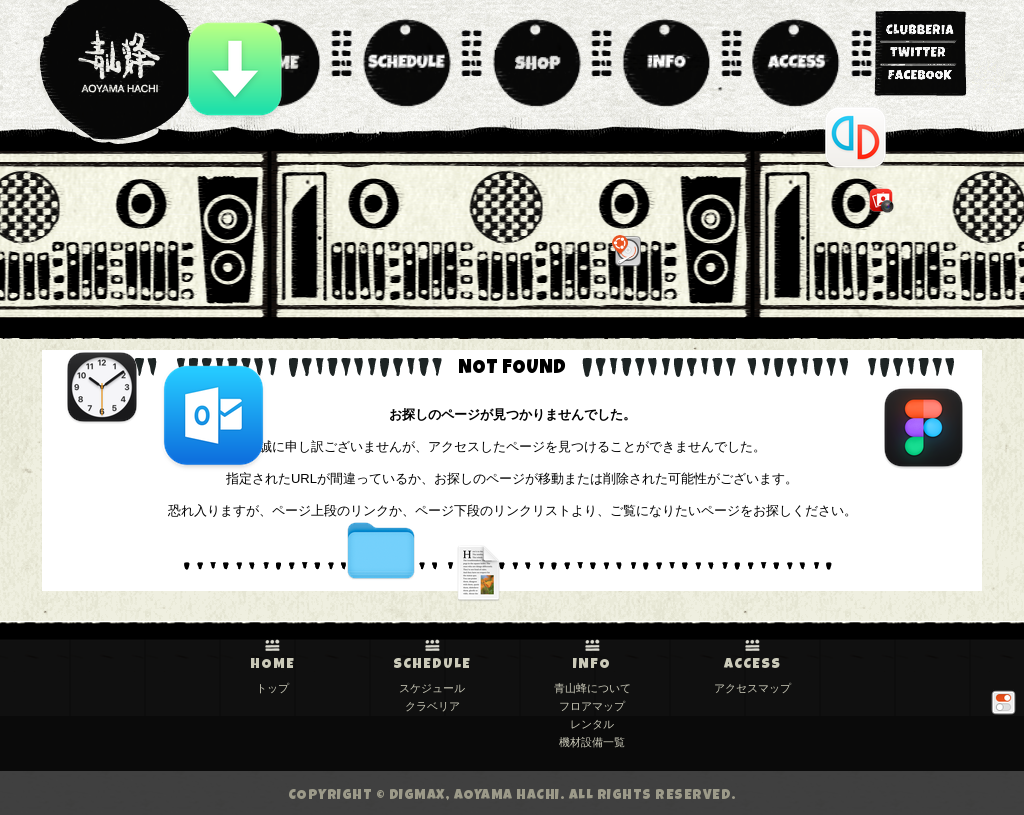 The width and height of the screenshot is (1024, 815). Describe the element at coordinates (213, 415) in the screenshot. I see `open Microsoft Outlook email app` at that location.